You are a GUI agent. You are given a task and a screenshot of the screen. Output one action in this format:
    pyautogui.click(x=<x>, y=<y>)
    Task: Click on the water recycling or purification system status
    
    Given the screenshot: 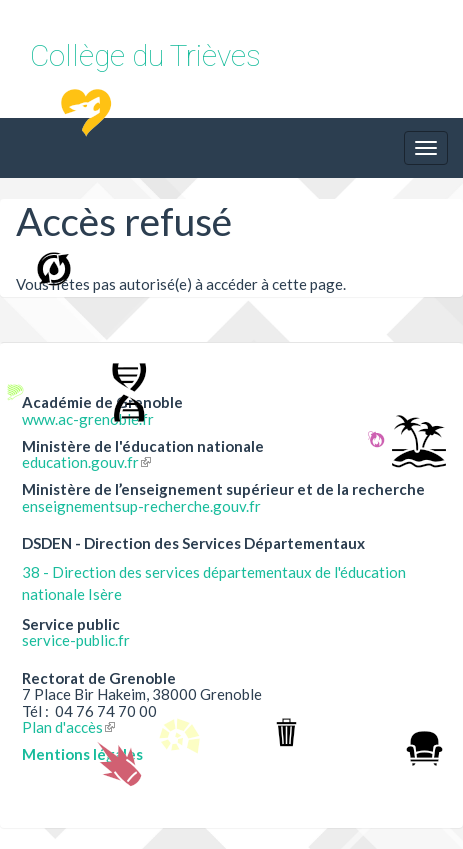 What is the action you would take?
    pyautogui.click(x=54, y=269)
    